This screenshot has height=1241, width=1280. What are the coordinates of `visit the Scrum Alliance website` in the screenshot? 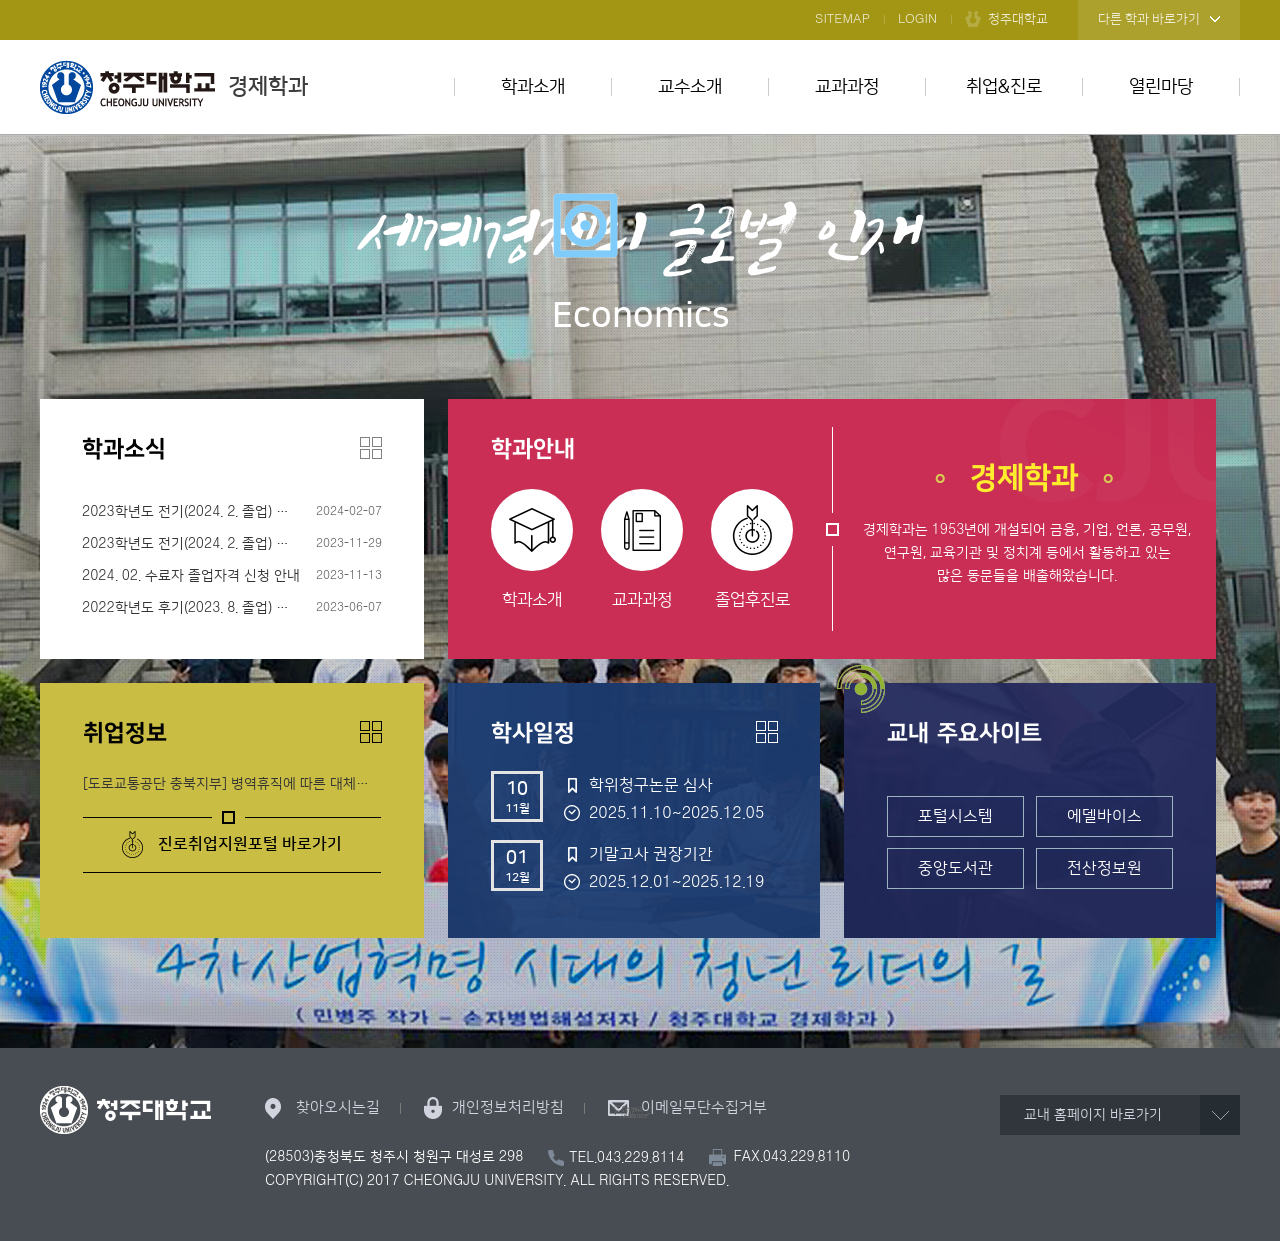 It's located at (631, 1111).